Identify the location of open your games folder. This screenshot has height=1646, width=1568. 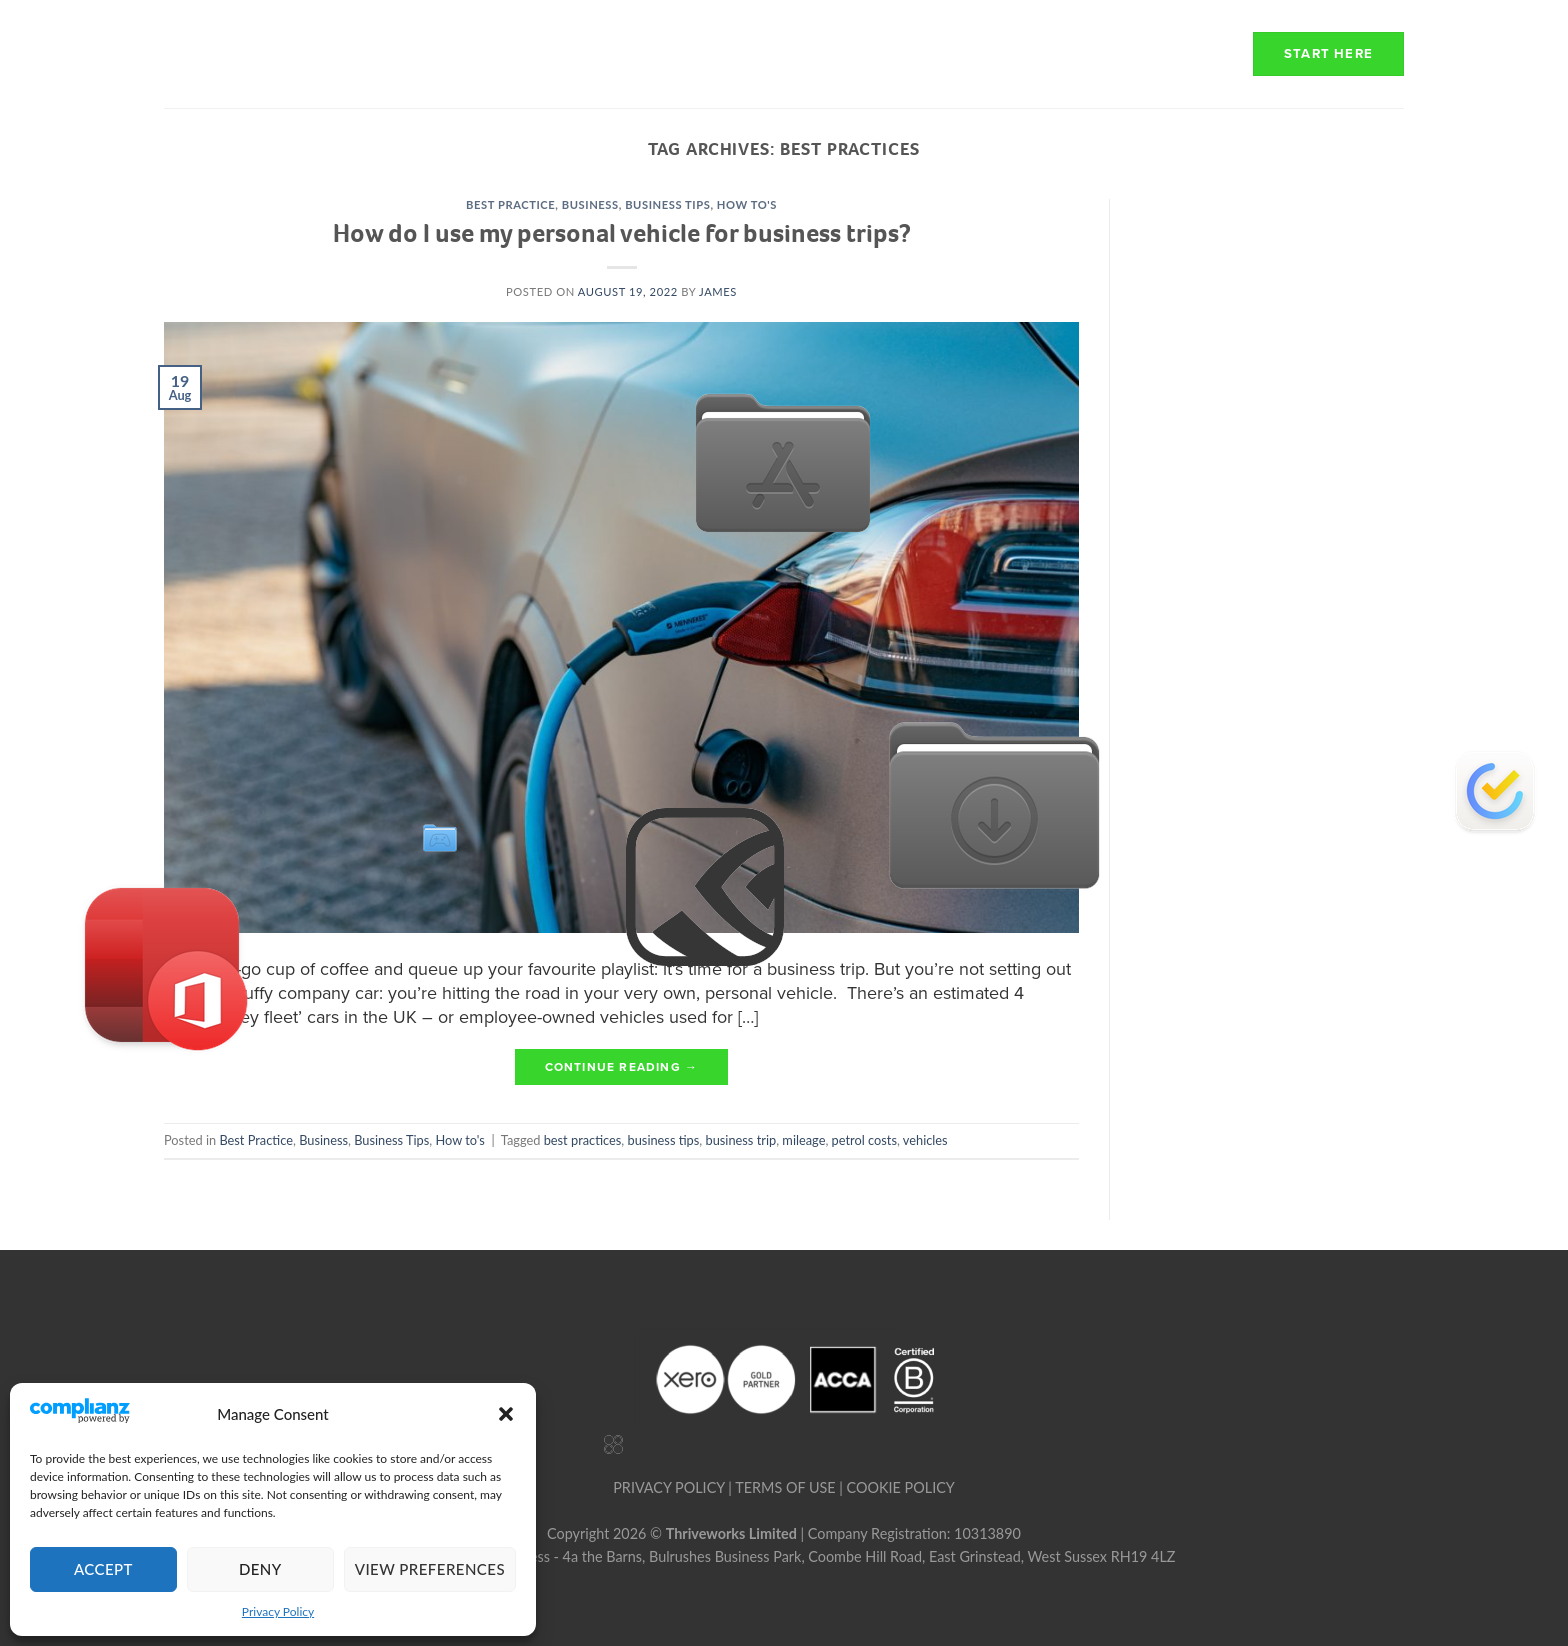
(440, 838).